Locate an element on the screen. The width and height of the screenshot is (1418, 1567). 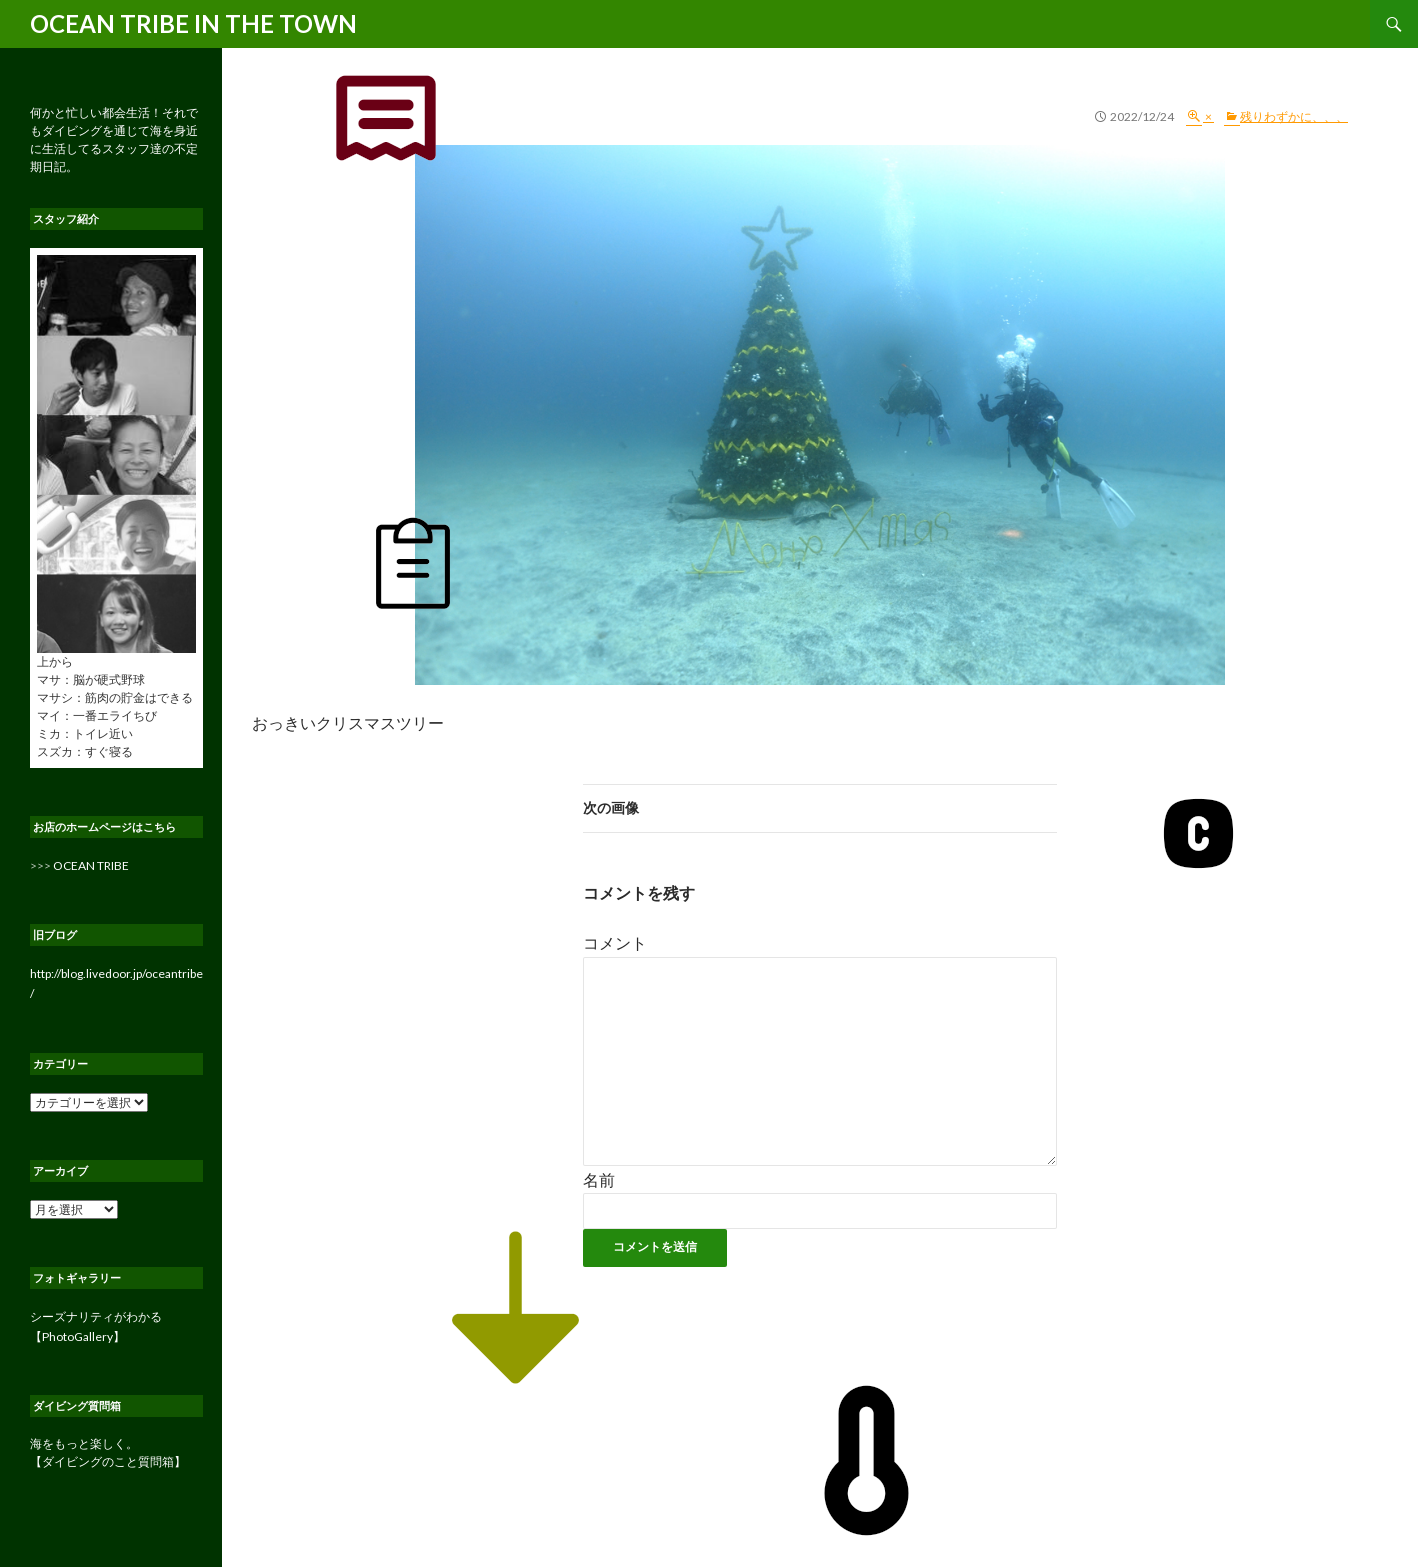
download a file or content is located at coordinates (515, 1307).